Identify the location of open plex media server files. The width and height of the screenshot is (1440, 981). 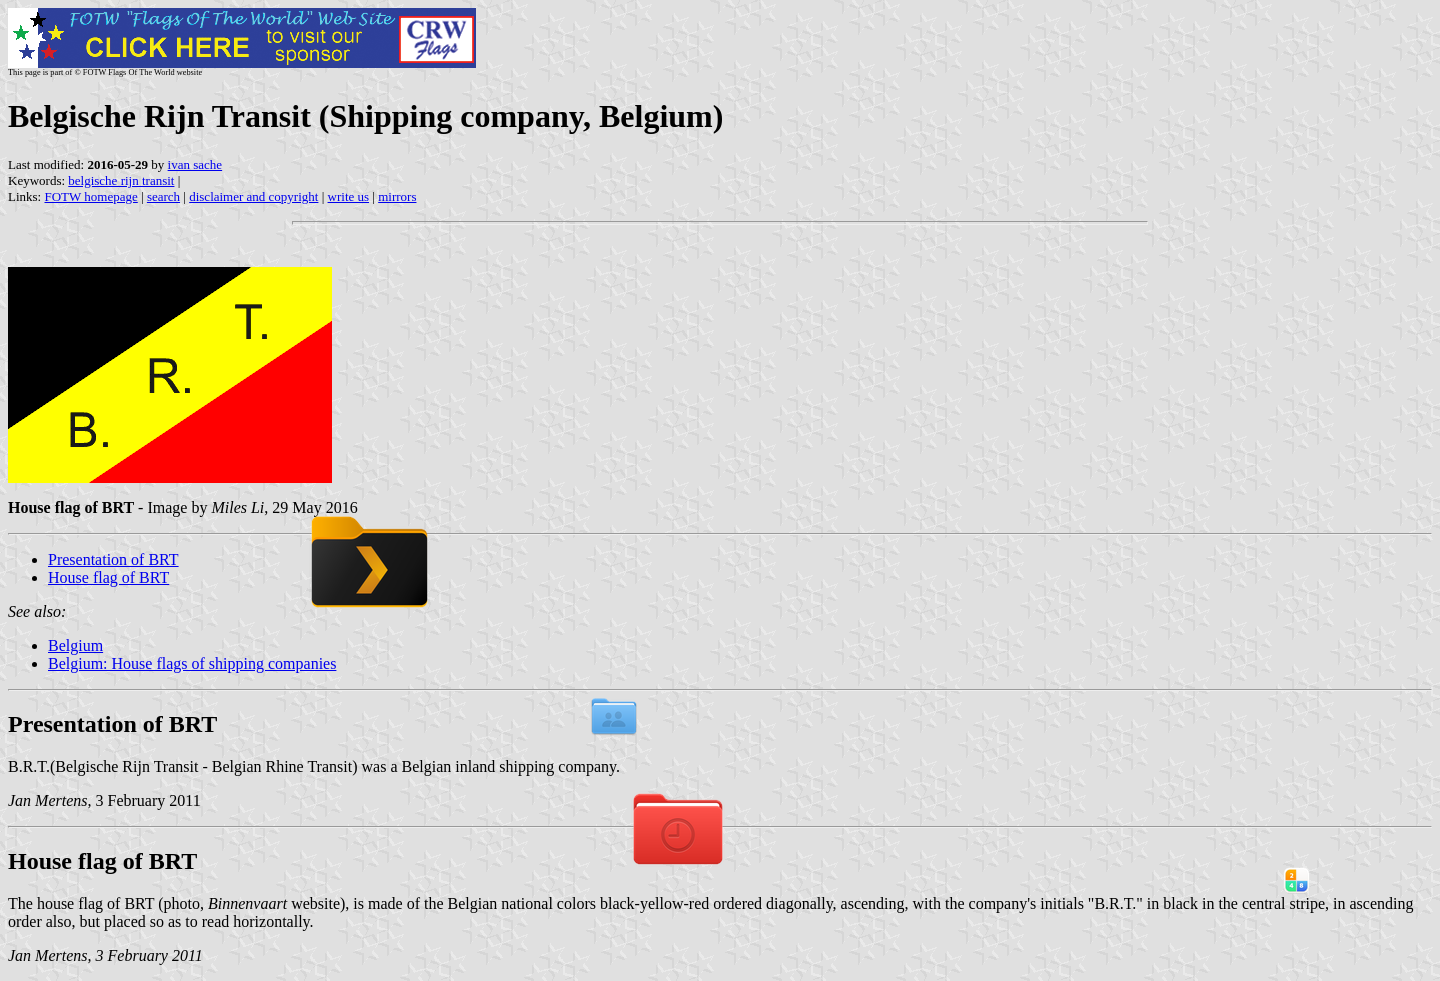
(369, 565).